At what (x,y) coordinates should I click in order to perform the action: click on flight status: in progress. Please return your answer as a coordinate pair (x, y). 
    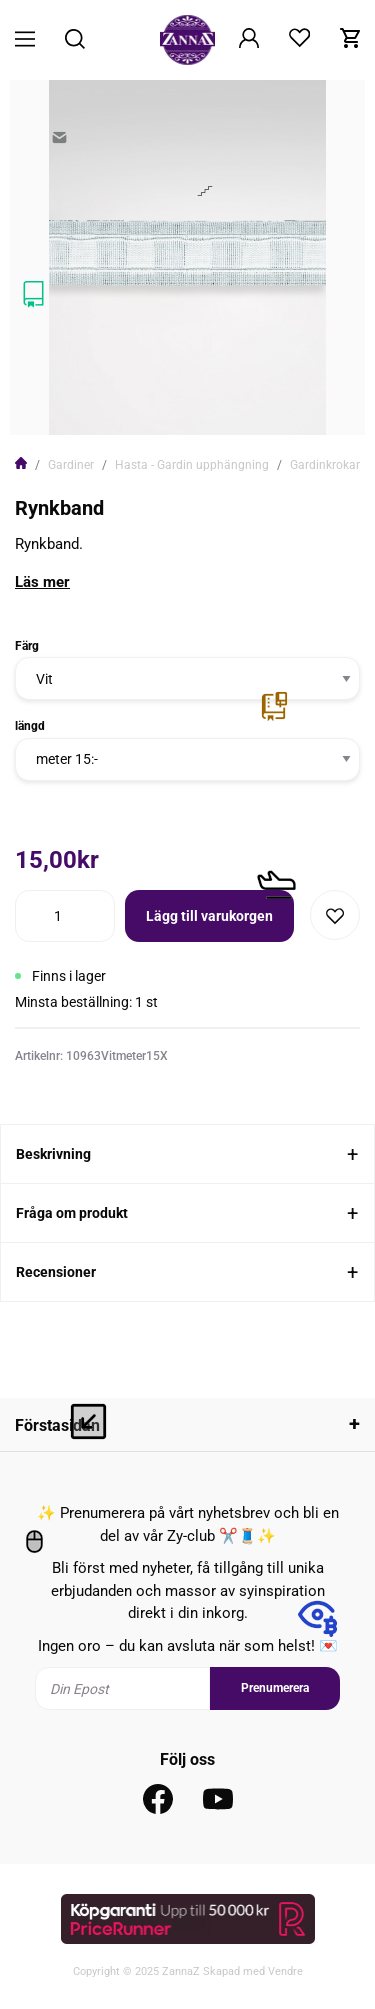
    Looking at the image, I should click on (276, 883).